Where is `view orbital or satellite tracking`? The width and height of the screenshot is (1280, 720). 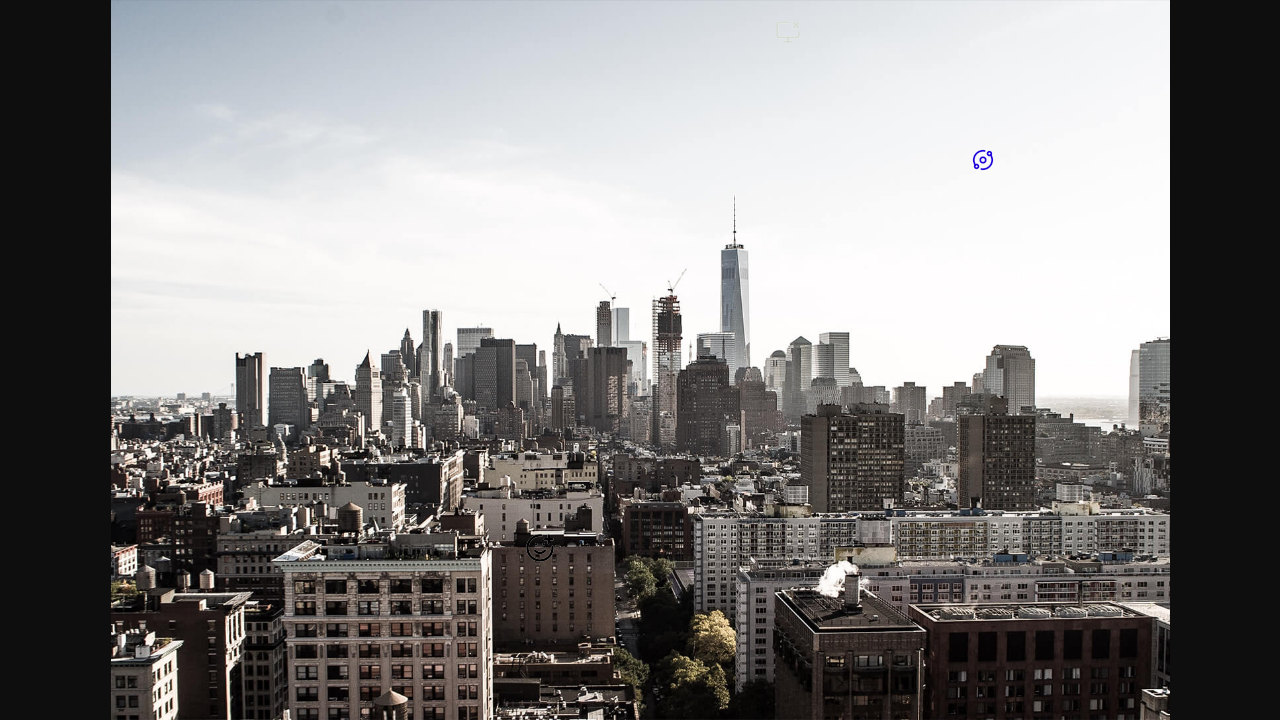 view orbital or satellite tracking is located at coordinates (983, 160).